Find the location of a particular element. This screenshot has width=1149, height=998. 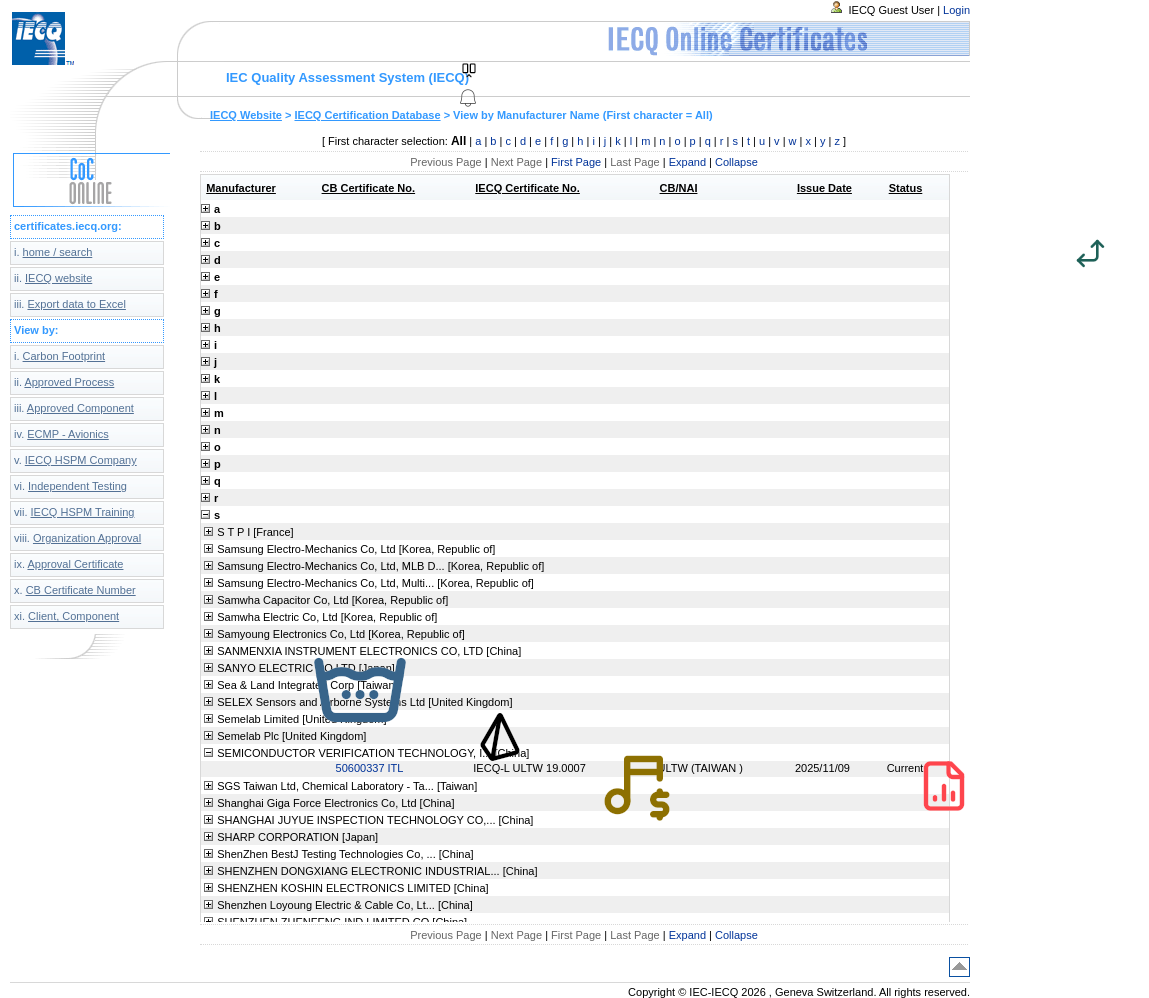

move content to upper left corner is located at coordinates (1090, 253).